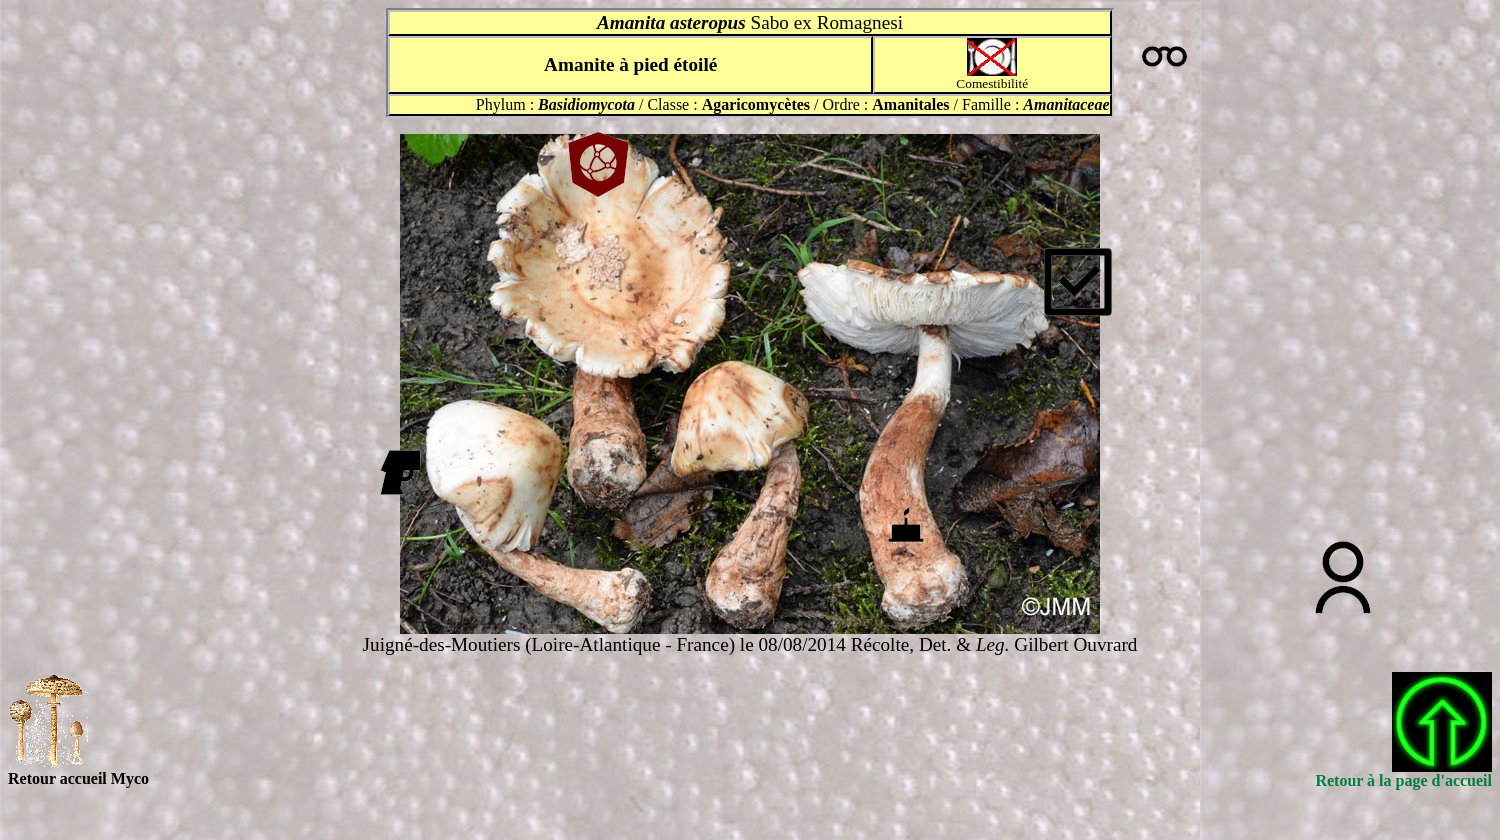  Describe the element at coordinates (1078, 282) in the screenshot. I see `a selected or completed checkbox` at that location.